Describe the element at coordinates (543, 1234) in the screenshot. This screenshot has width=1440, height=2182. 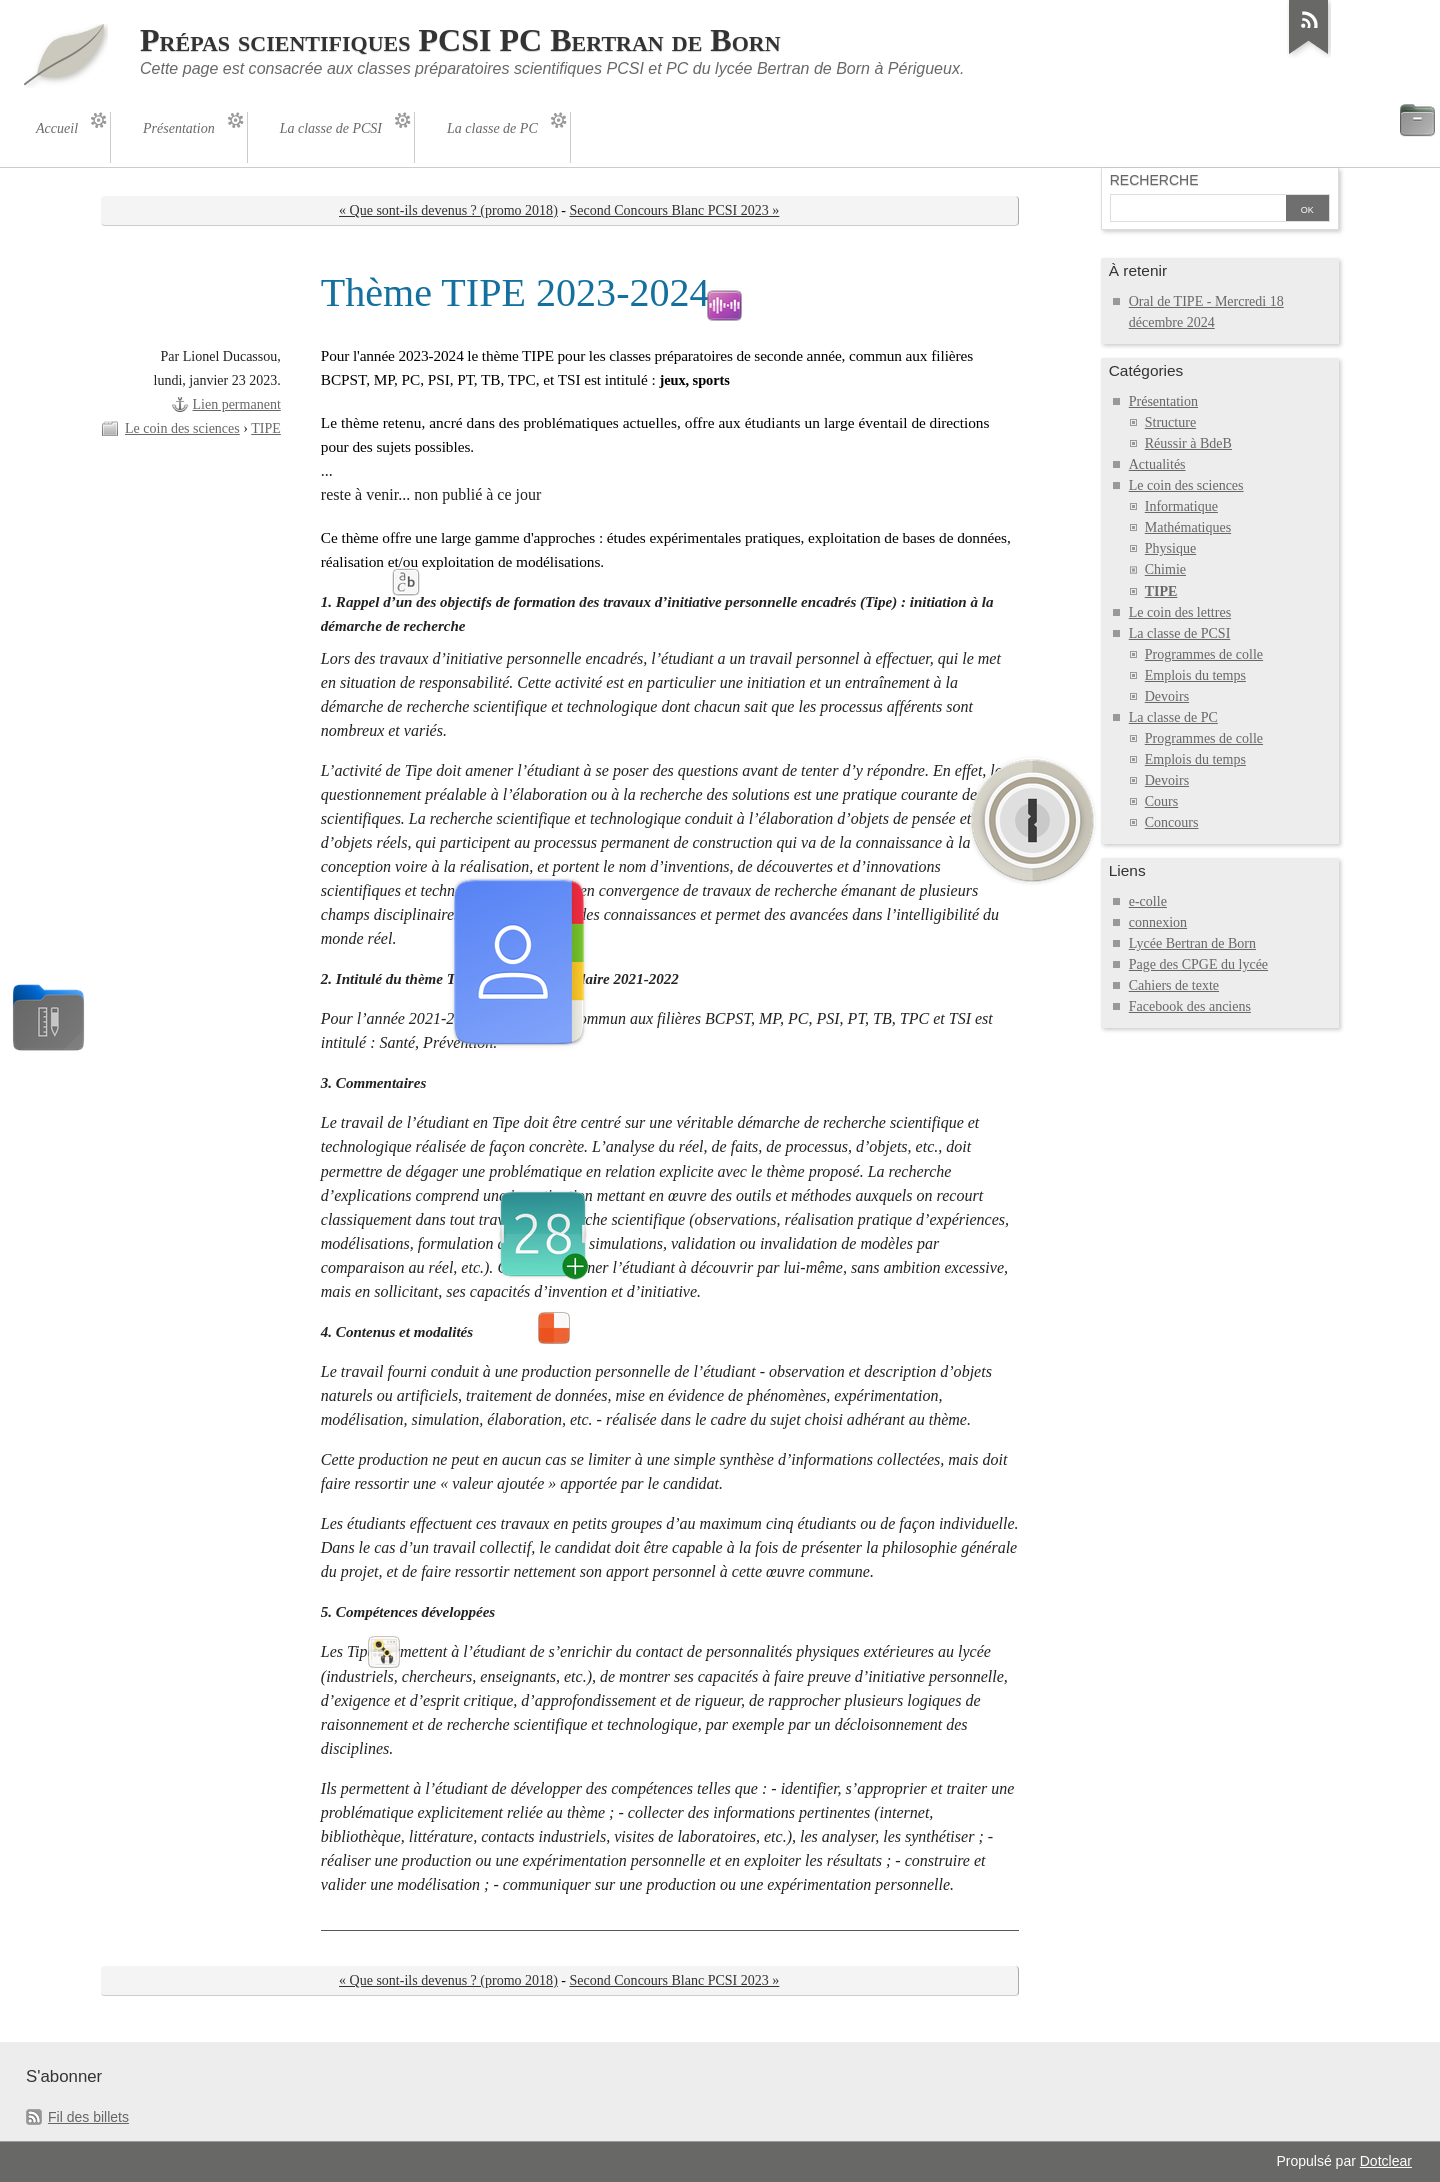
I see `create a new calendar appointment` at that location.